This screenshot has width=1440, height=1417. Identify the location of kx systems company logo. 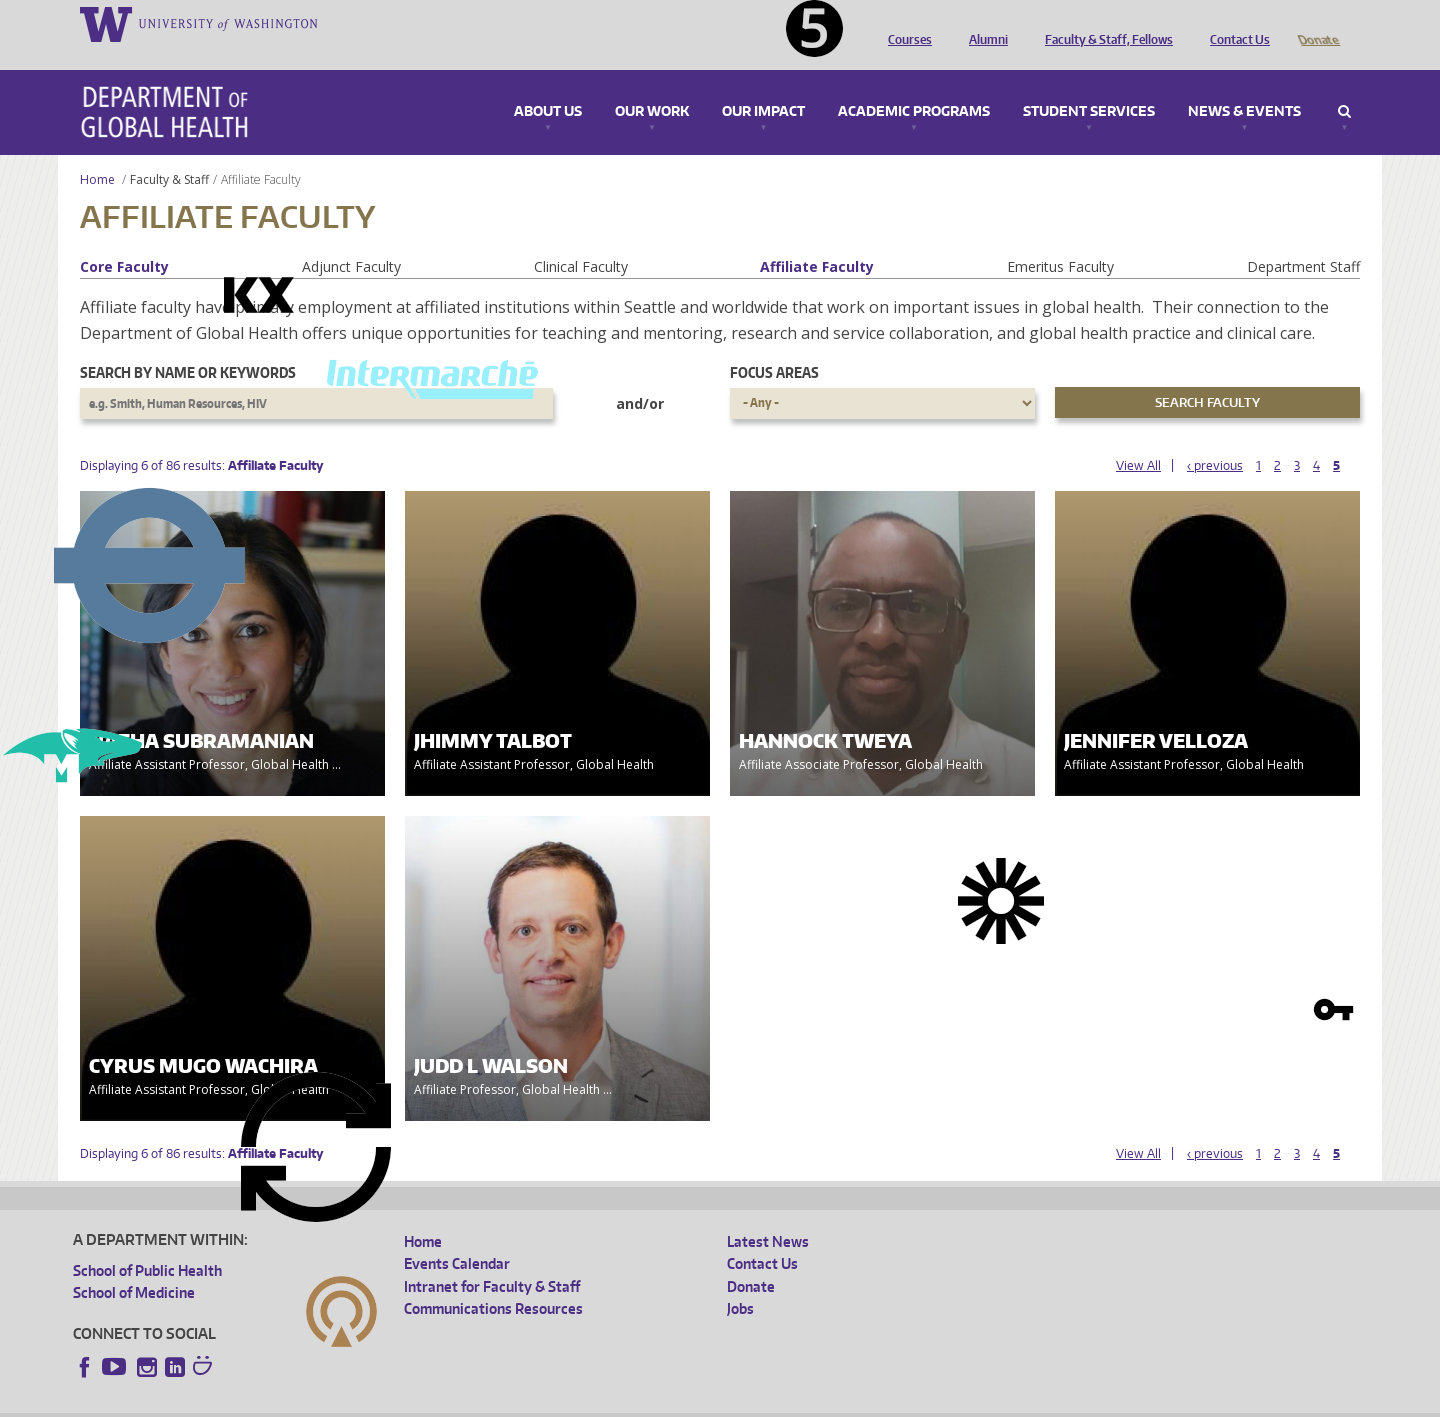
(259, 295).